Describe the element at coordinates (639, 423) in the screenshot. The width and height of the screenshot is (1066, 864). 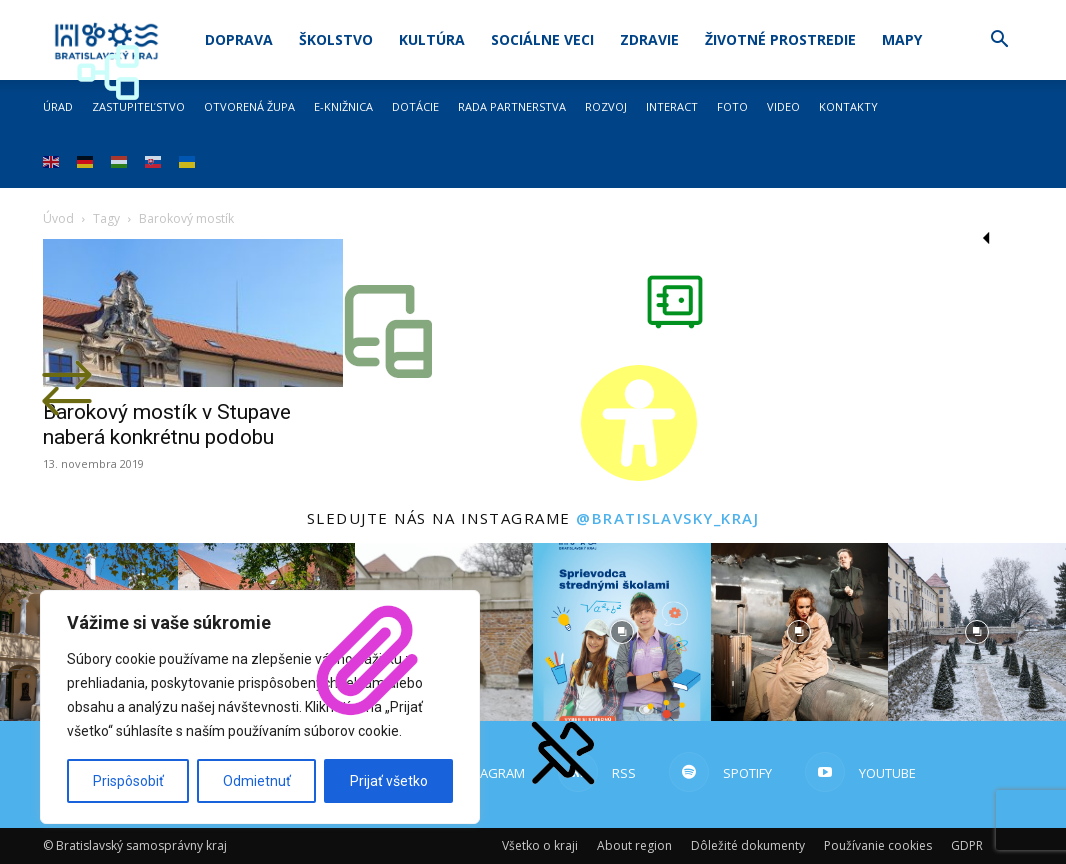
I see `enable accessibility features` at that location.